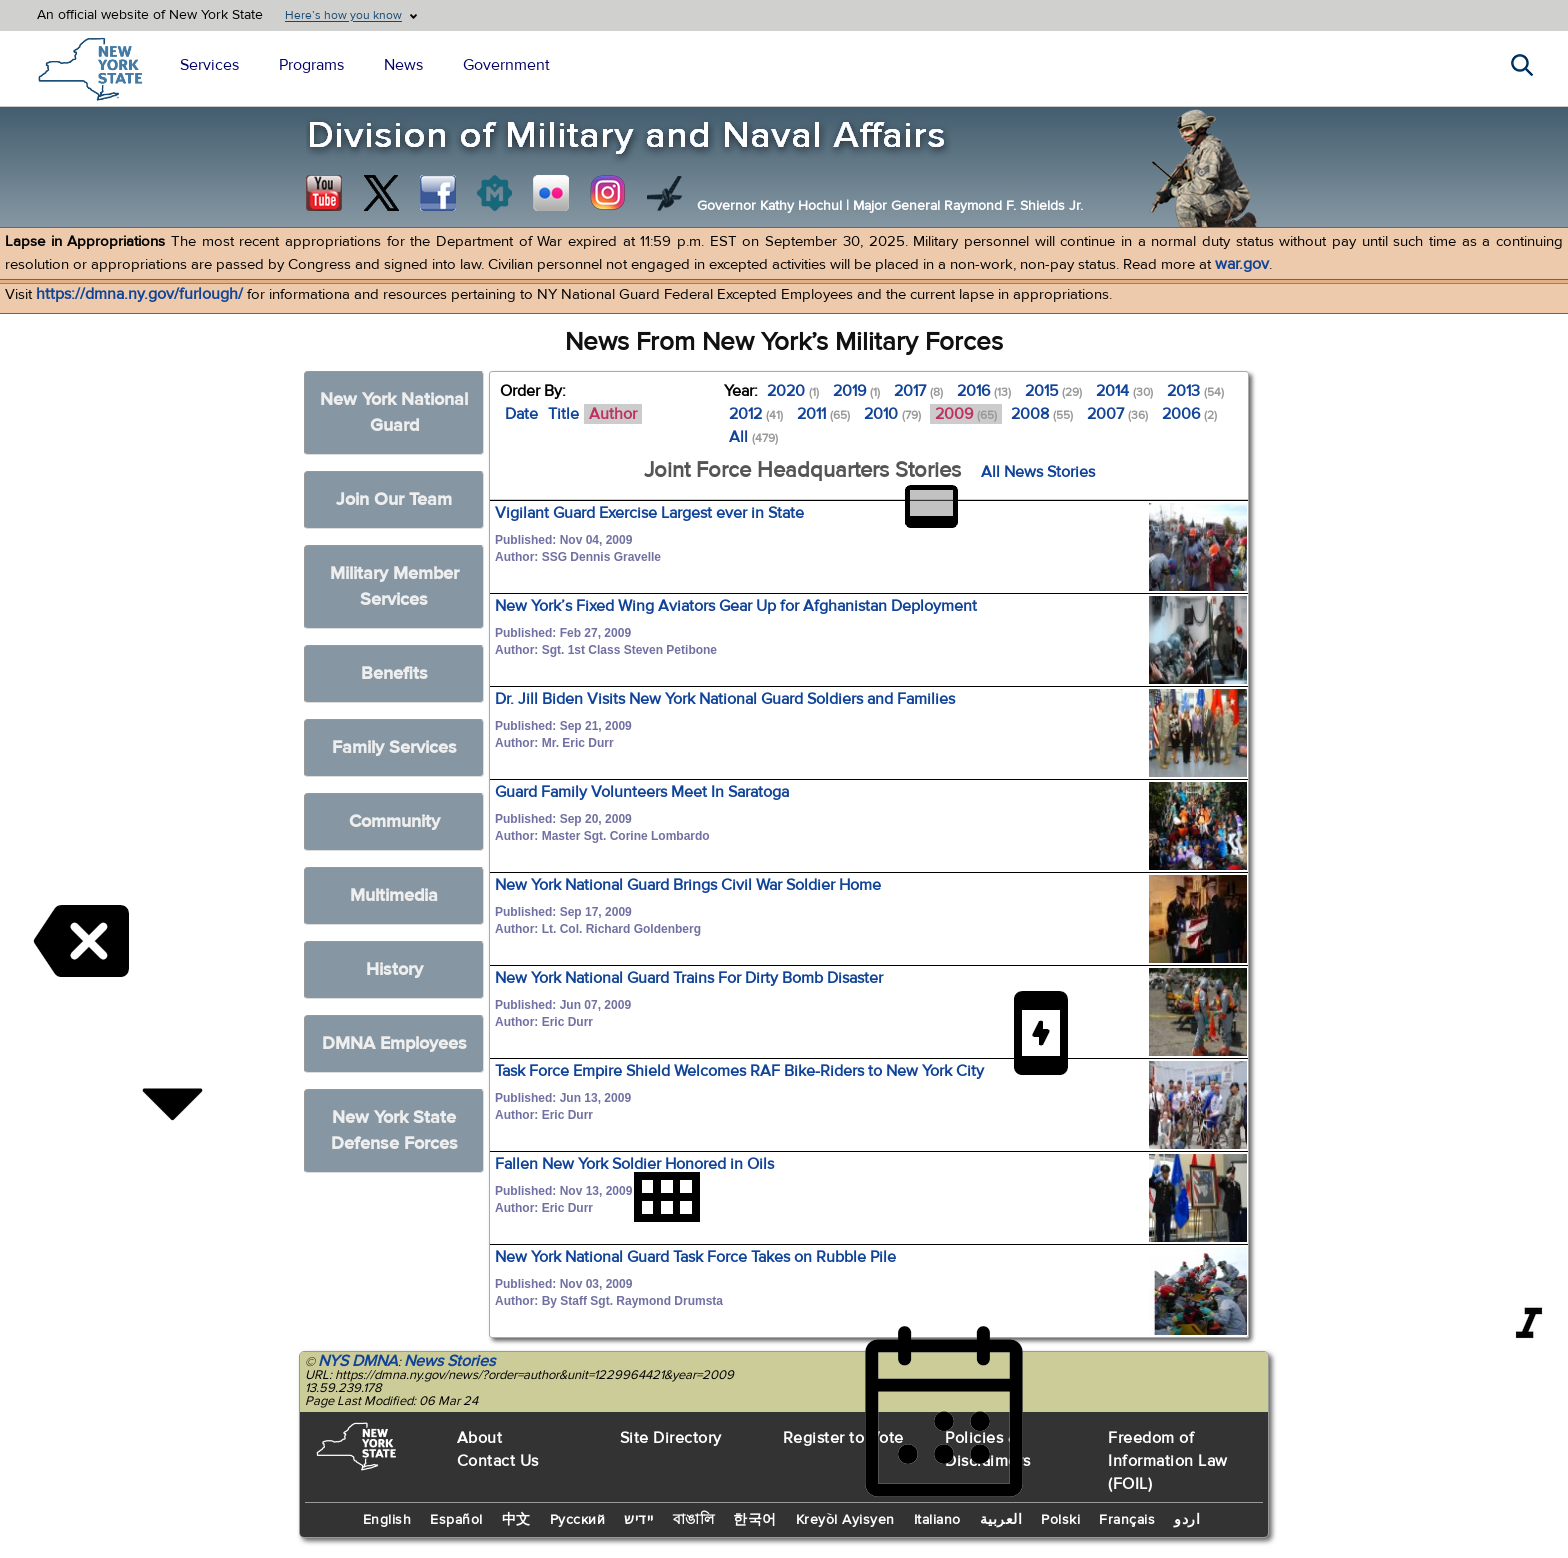 The width and height of the screenshot is (1568, 1558). What do you see at coordinates (81, 941) in the screenshot?
I see `delete the last character entered` at bounding box center [81, 941].